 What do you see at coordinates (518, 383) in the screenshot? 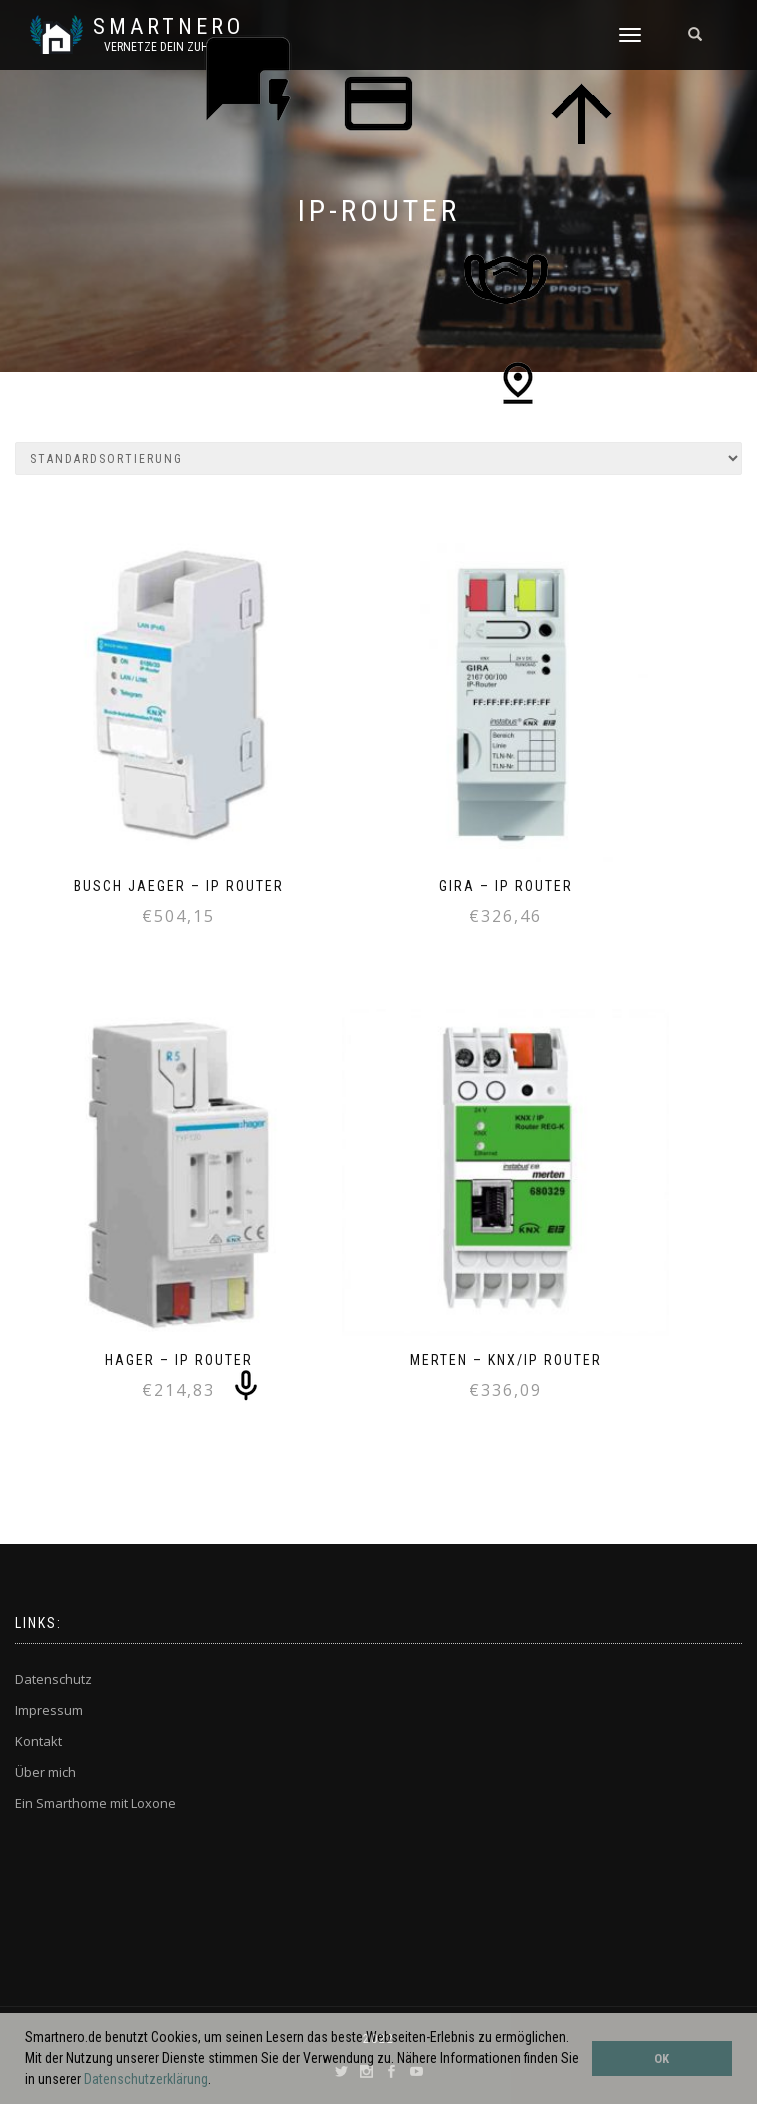
I see `drop a pin on the map` at bounding box center [518, 383].